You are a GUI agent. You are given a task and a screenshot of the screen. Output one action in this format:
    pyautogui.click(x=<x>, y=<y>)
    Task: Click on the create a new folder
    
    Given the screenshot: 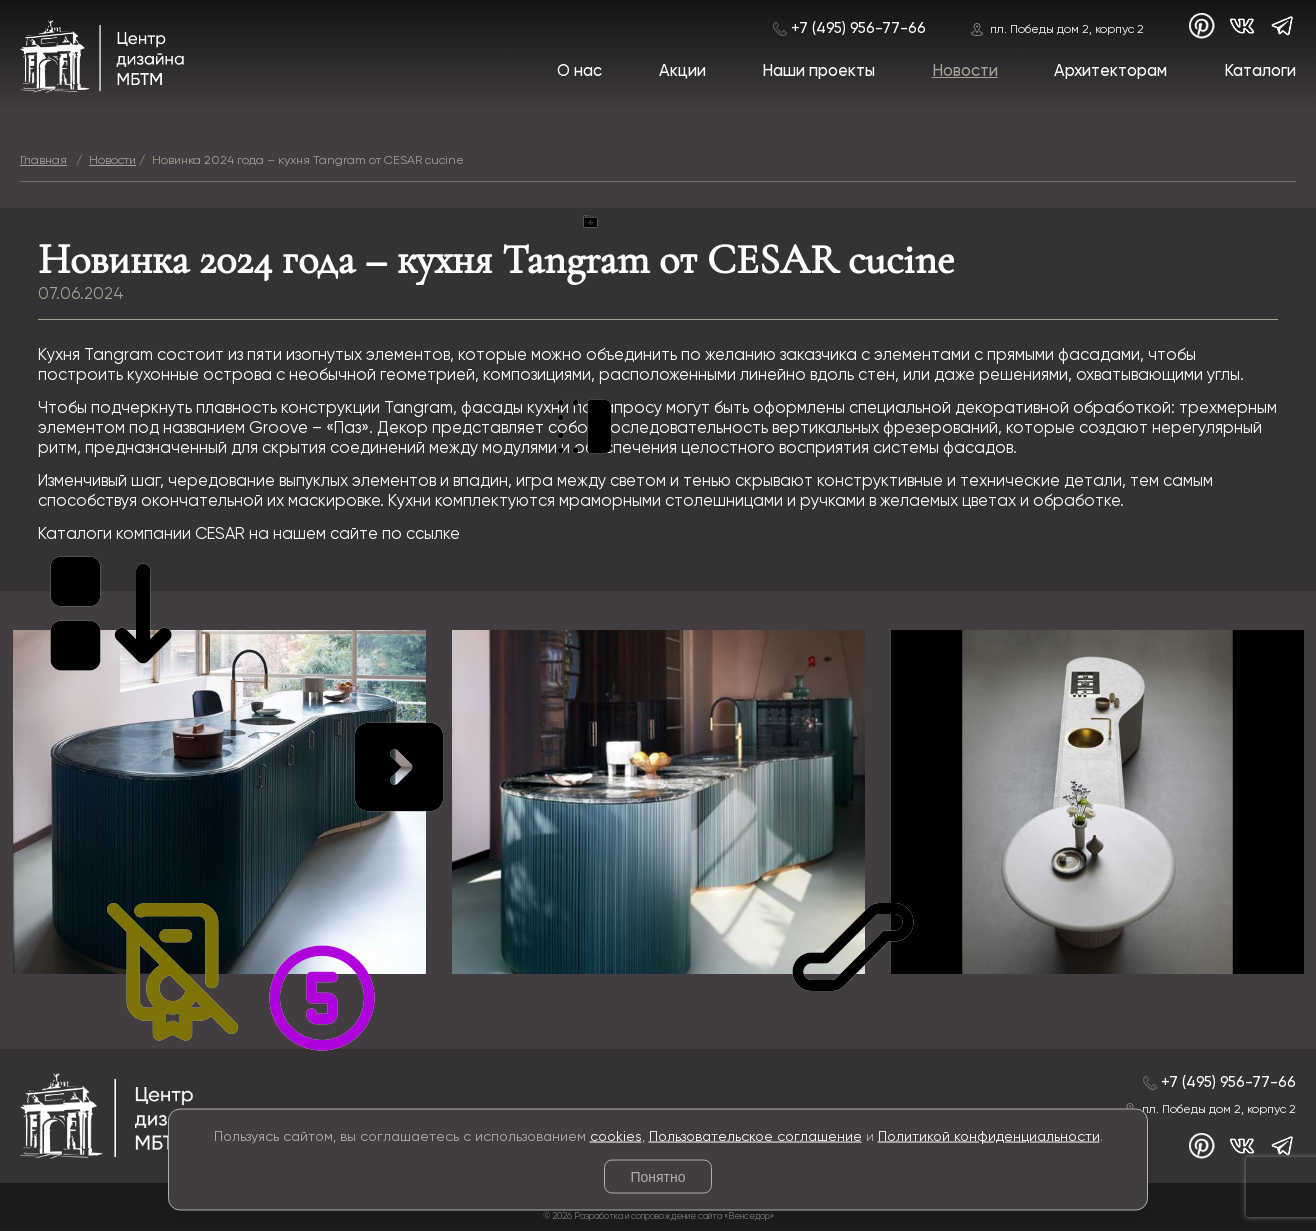 What is the action you would take?
    pyautogui.click(x=590, y=221)
    